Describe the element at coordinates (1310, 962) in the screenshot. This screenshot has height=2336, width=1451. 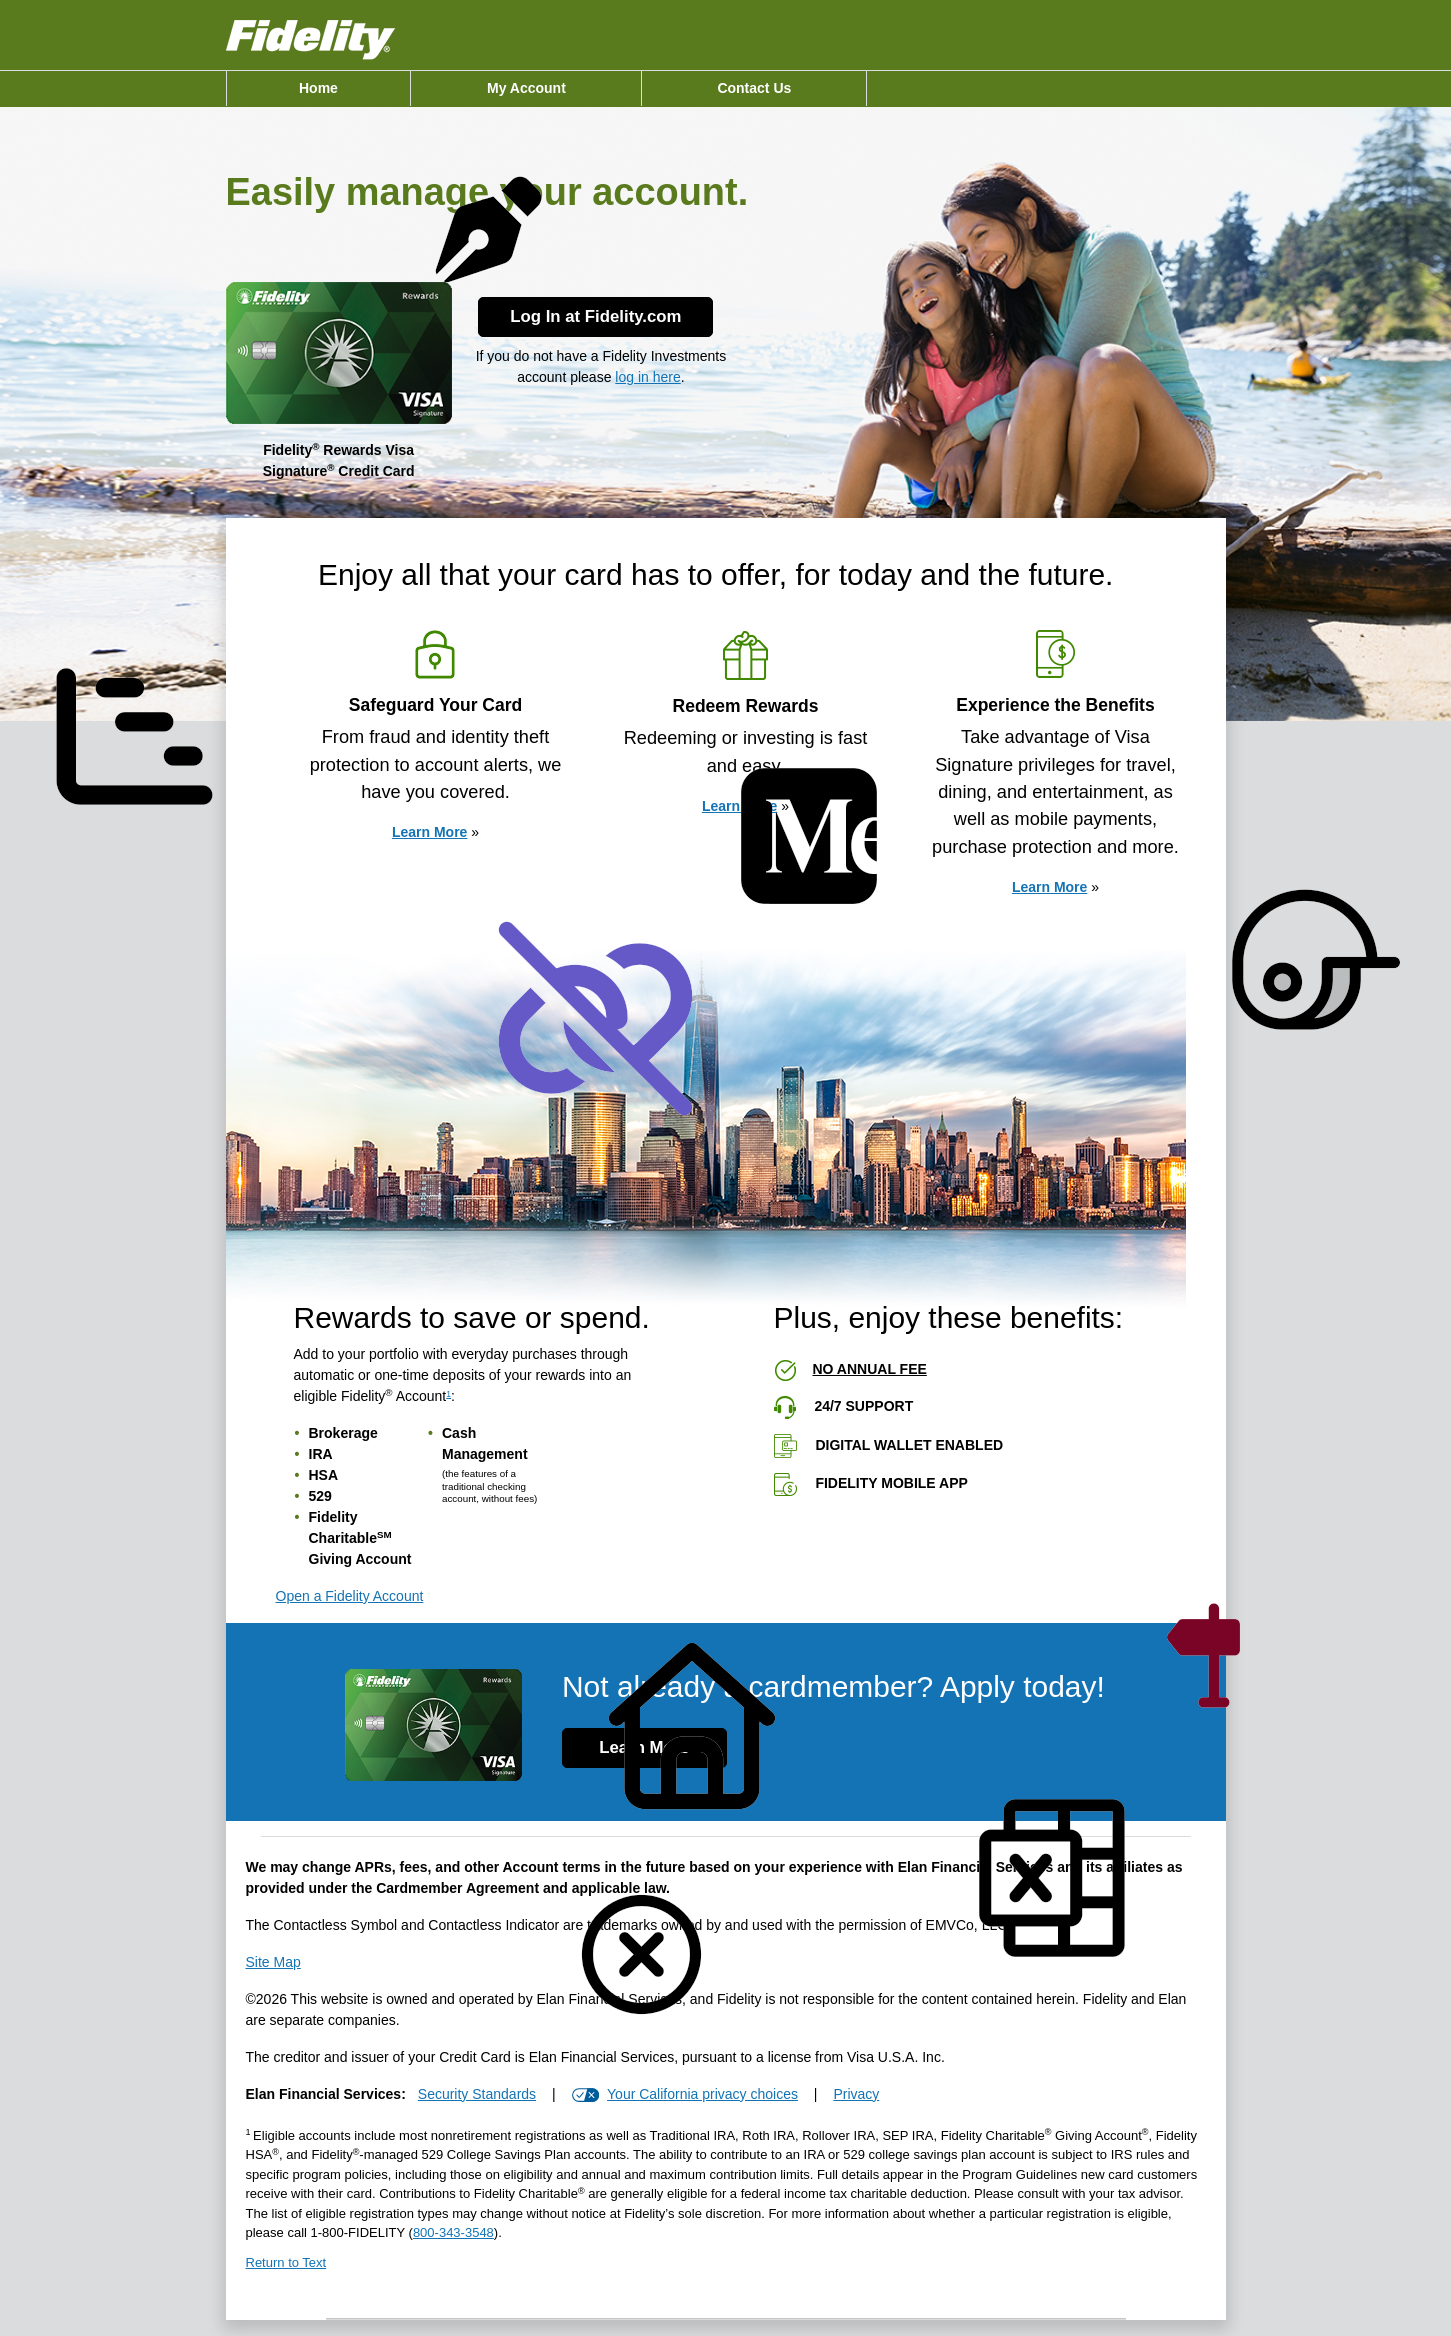
I see `view baseball or sports equipment` at that location.